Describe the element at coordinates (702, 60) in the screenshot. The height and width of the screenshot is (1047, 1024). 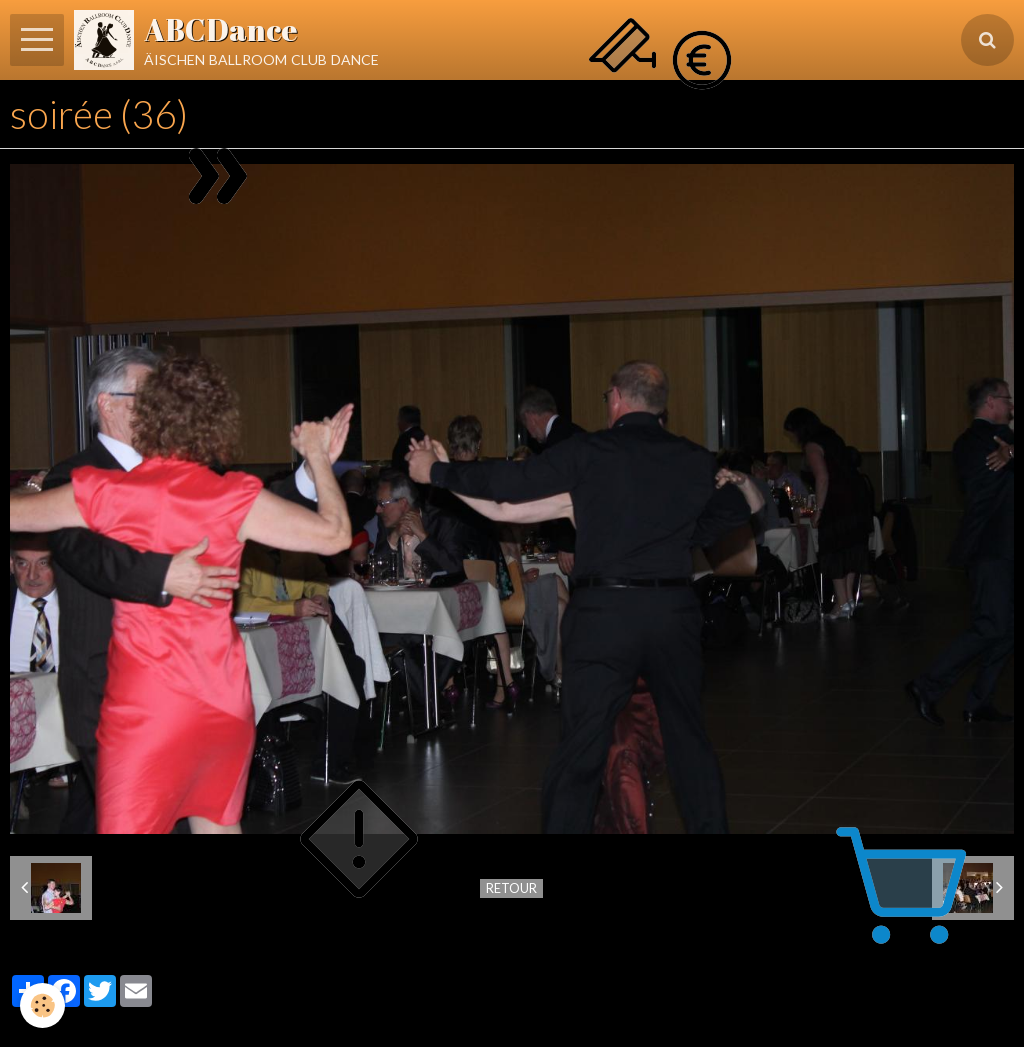
I see `view price in euros` at that location.